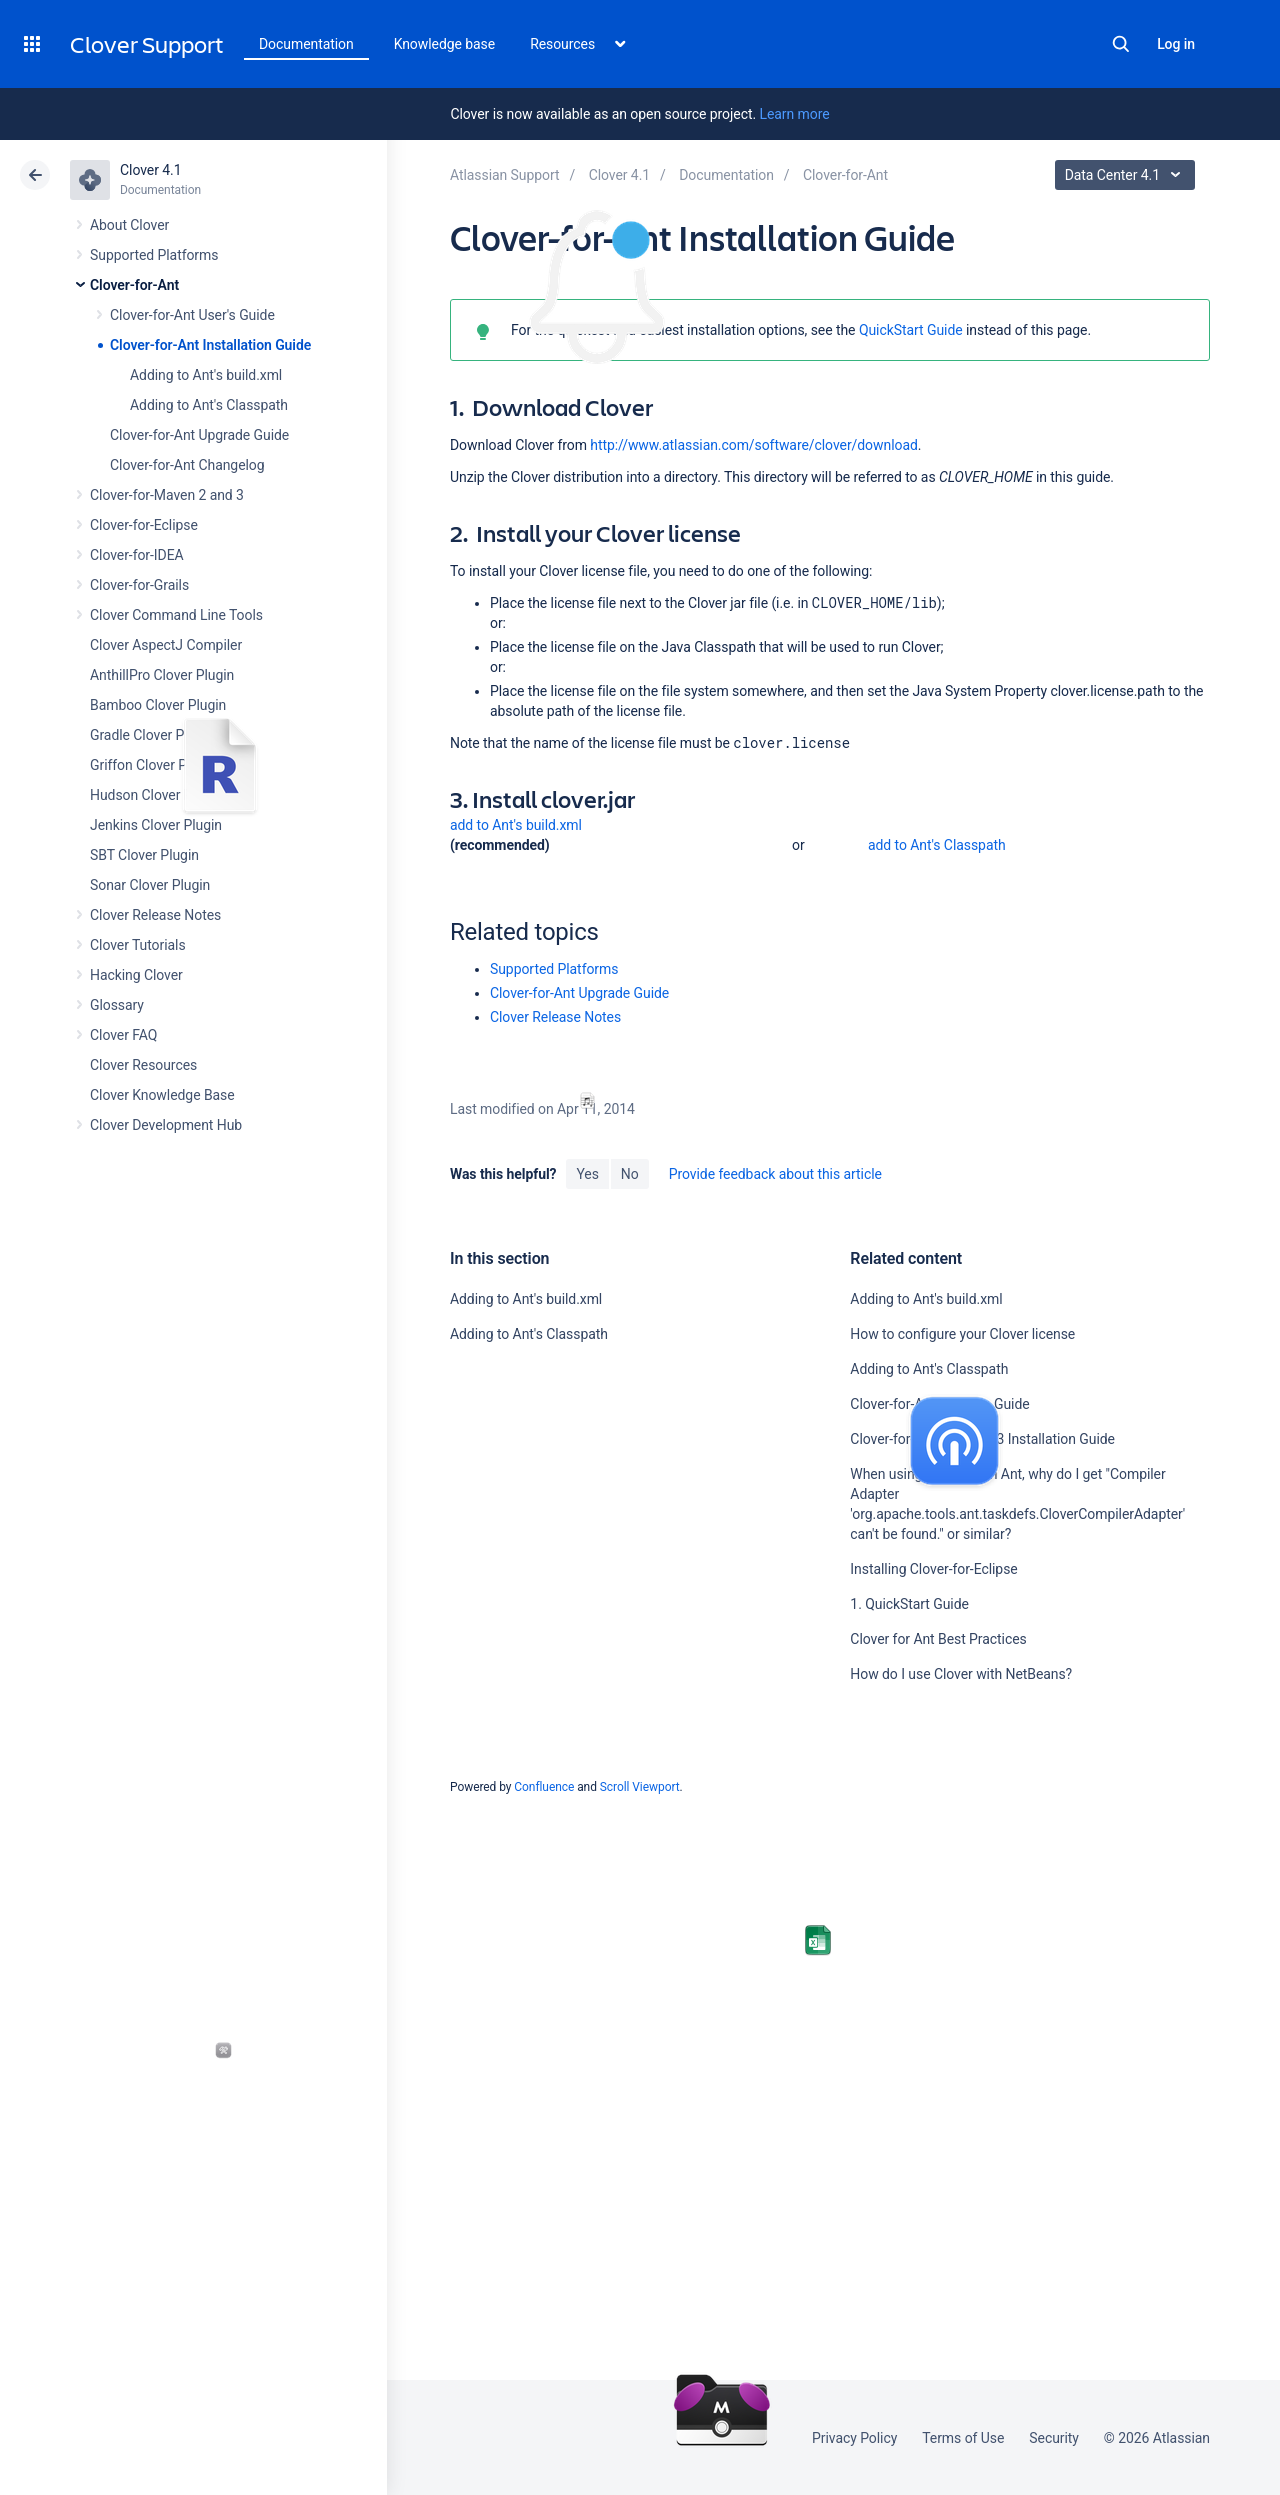 This screenshot has width=1280, height=2495. I want to click on an R programming language source file, so click(220, 767).